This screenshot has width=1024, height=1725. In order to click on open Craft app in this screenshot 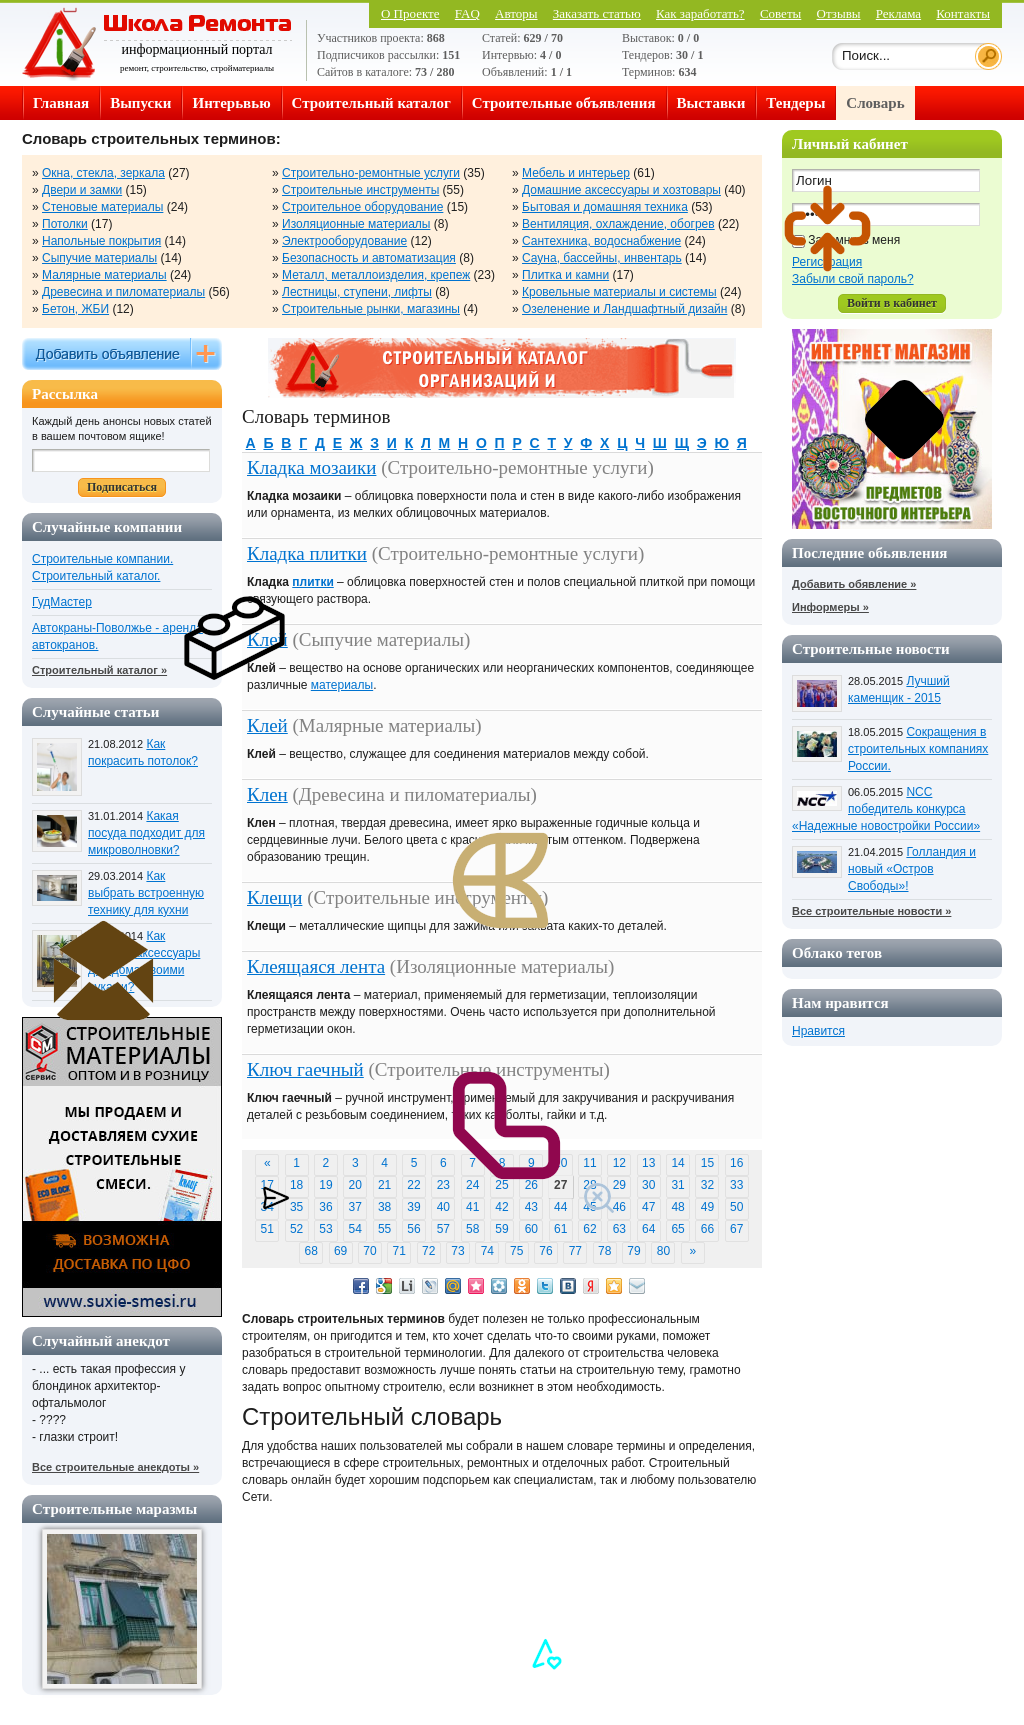, I will do `click(500, 880)`.